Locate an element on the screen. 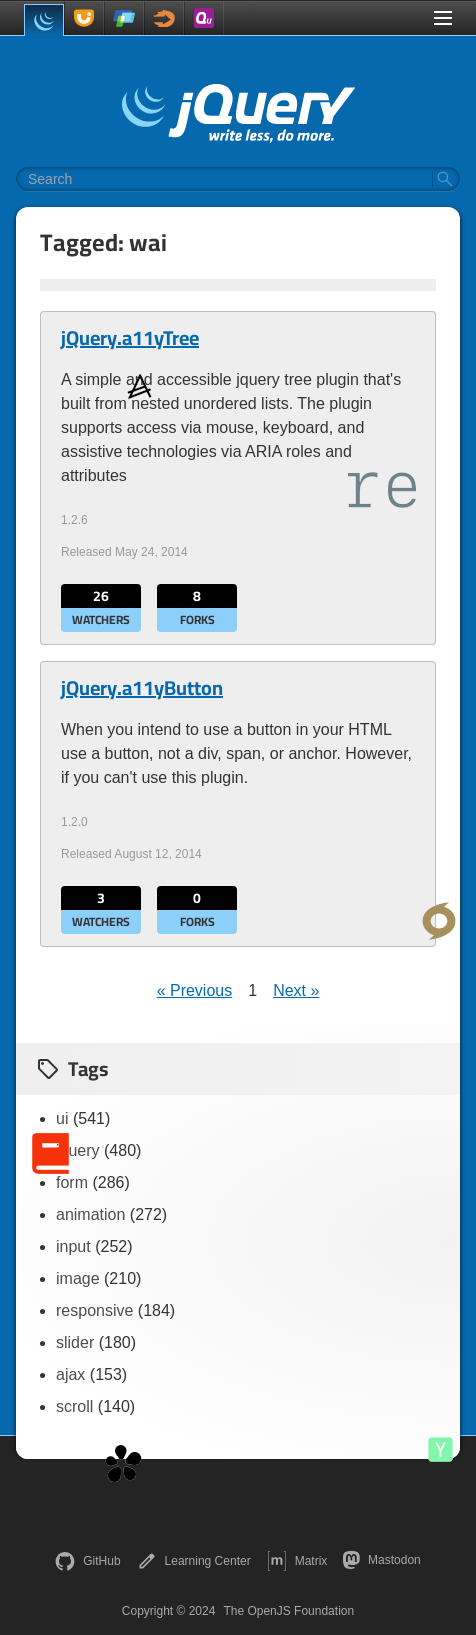 The width and height of the screenshot is (476, 1635). open the Actual Budget app is located at coordinates (139, 386).